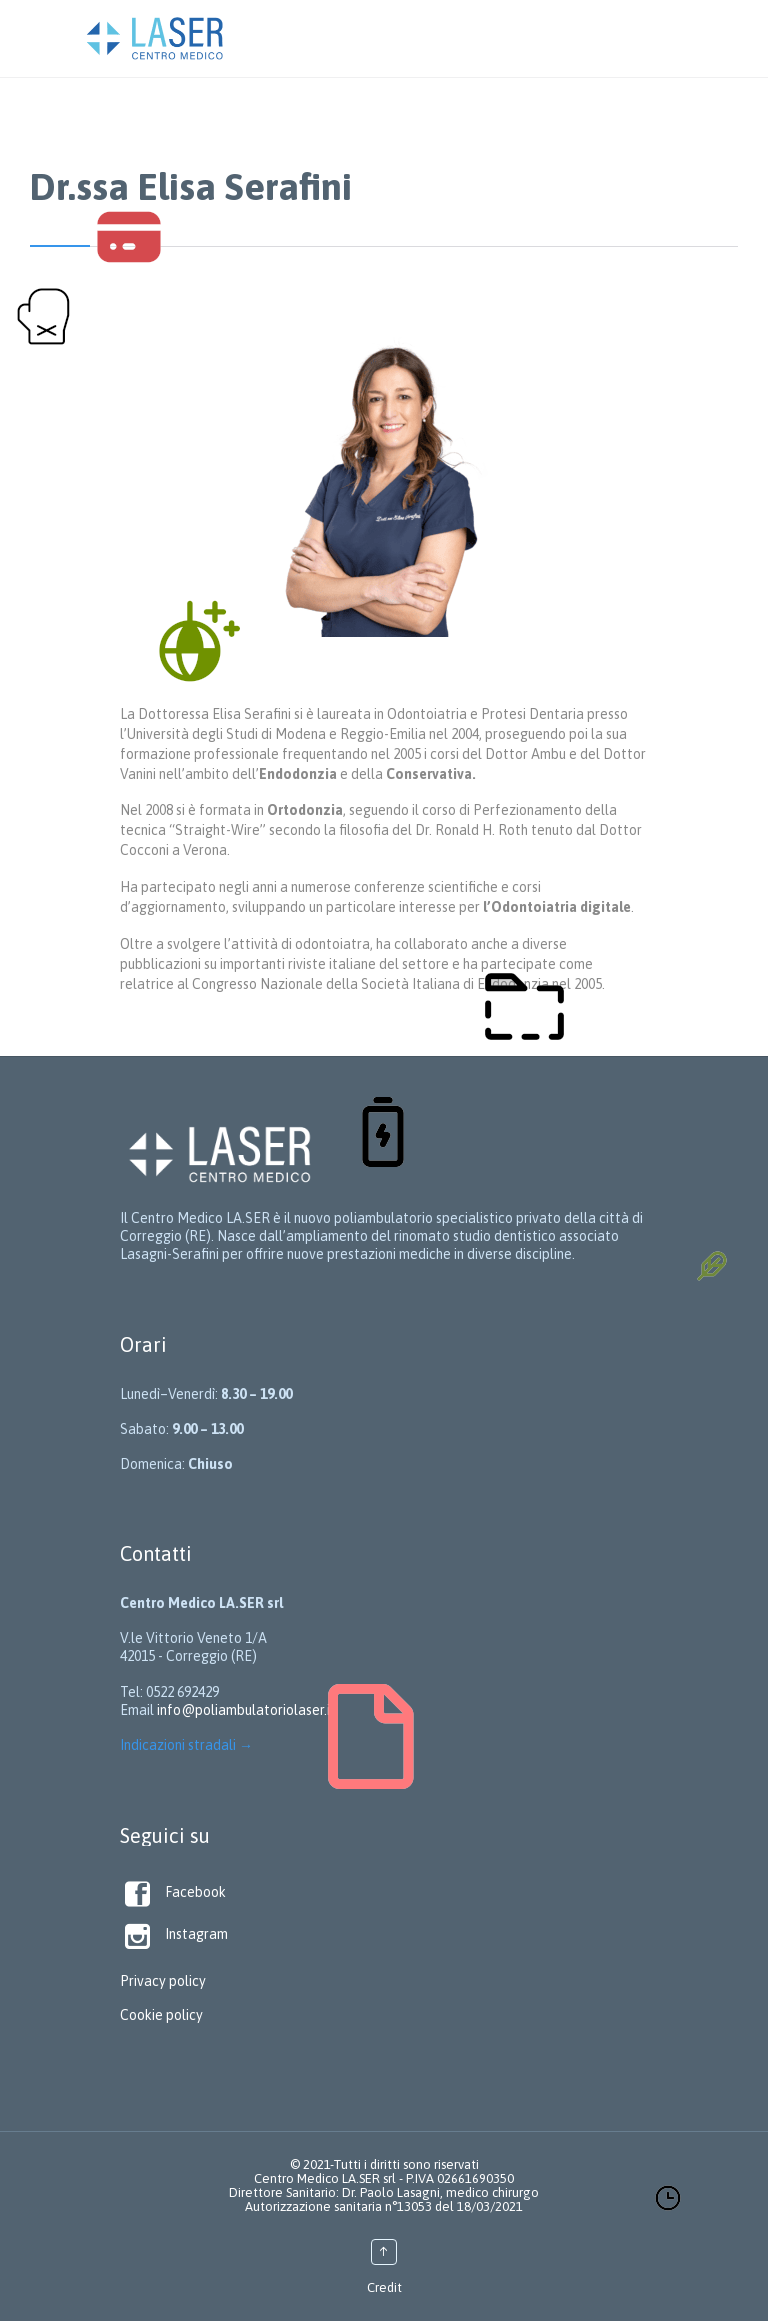  I want to click on view or open a file, so click(367, 1736).